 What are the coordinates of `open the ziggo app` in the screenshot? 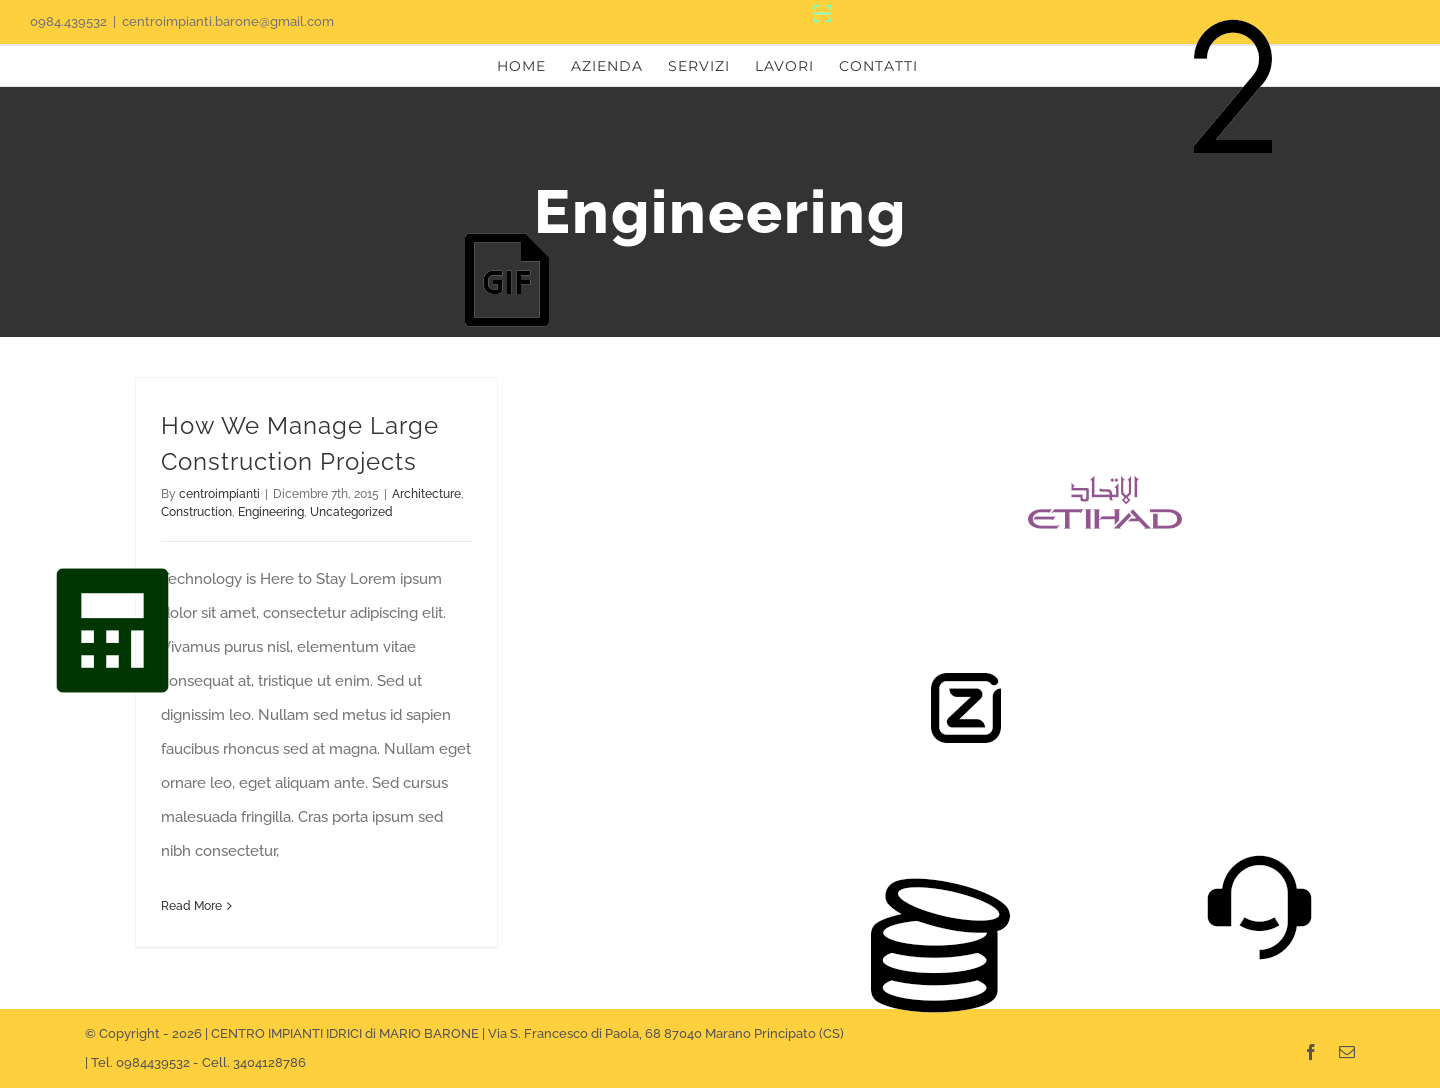 It's located at (966, 708).